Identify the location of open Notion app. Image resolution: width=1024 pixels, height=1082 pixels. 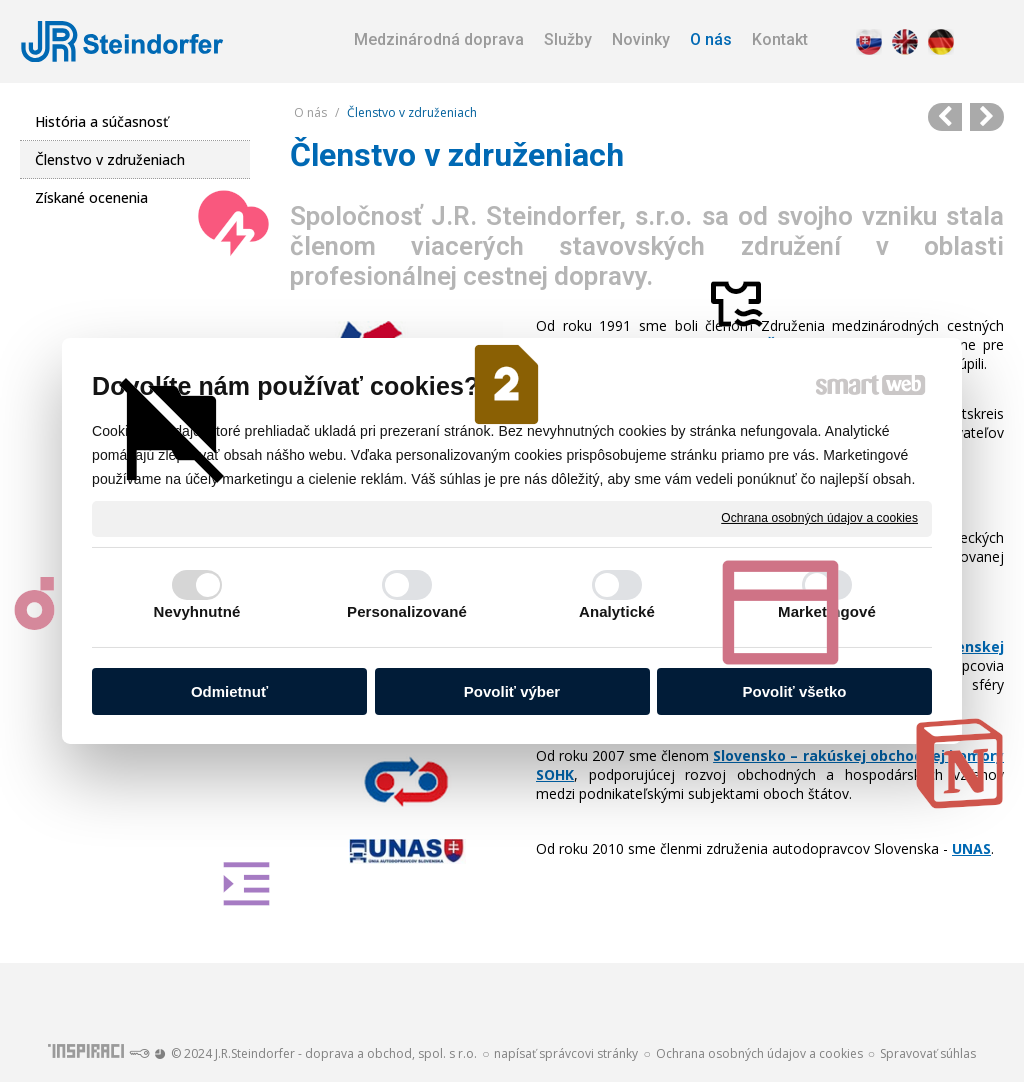
(959, 763).